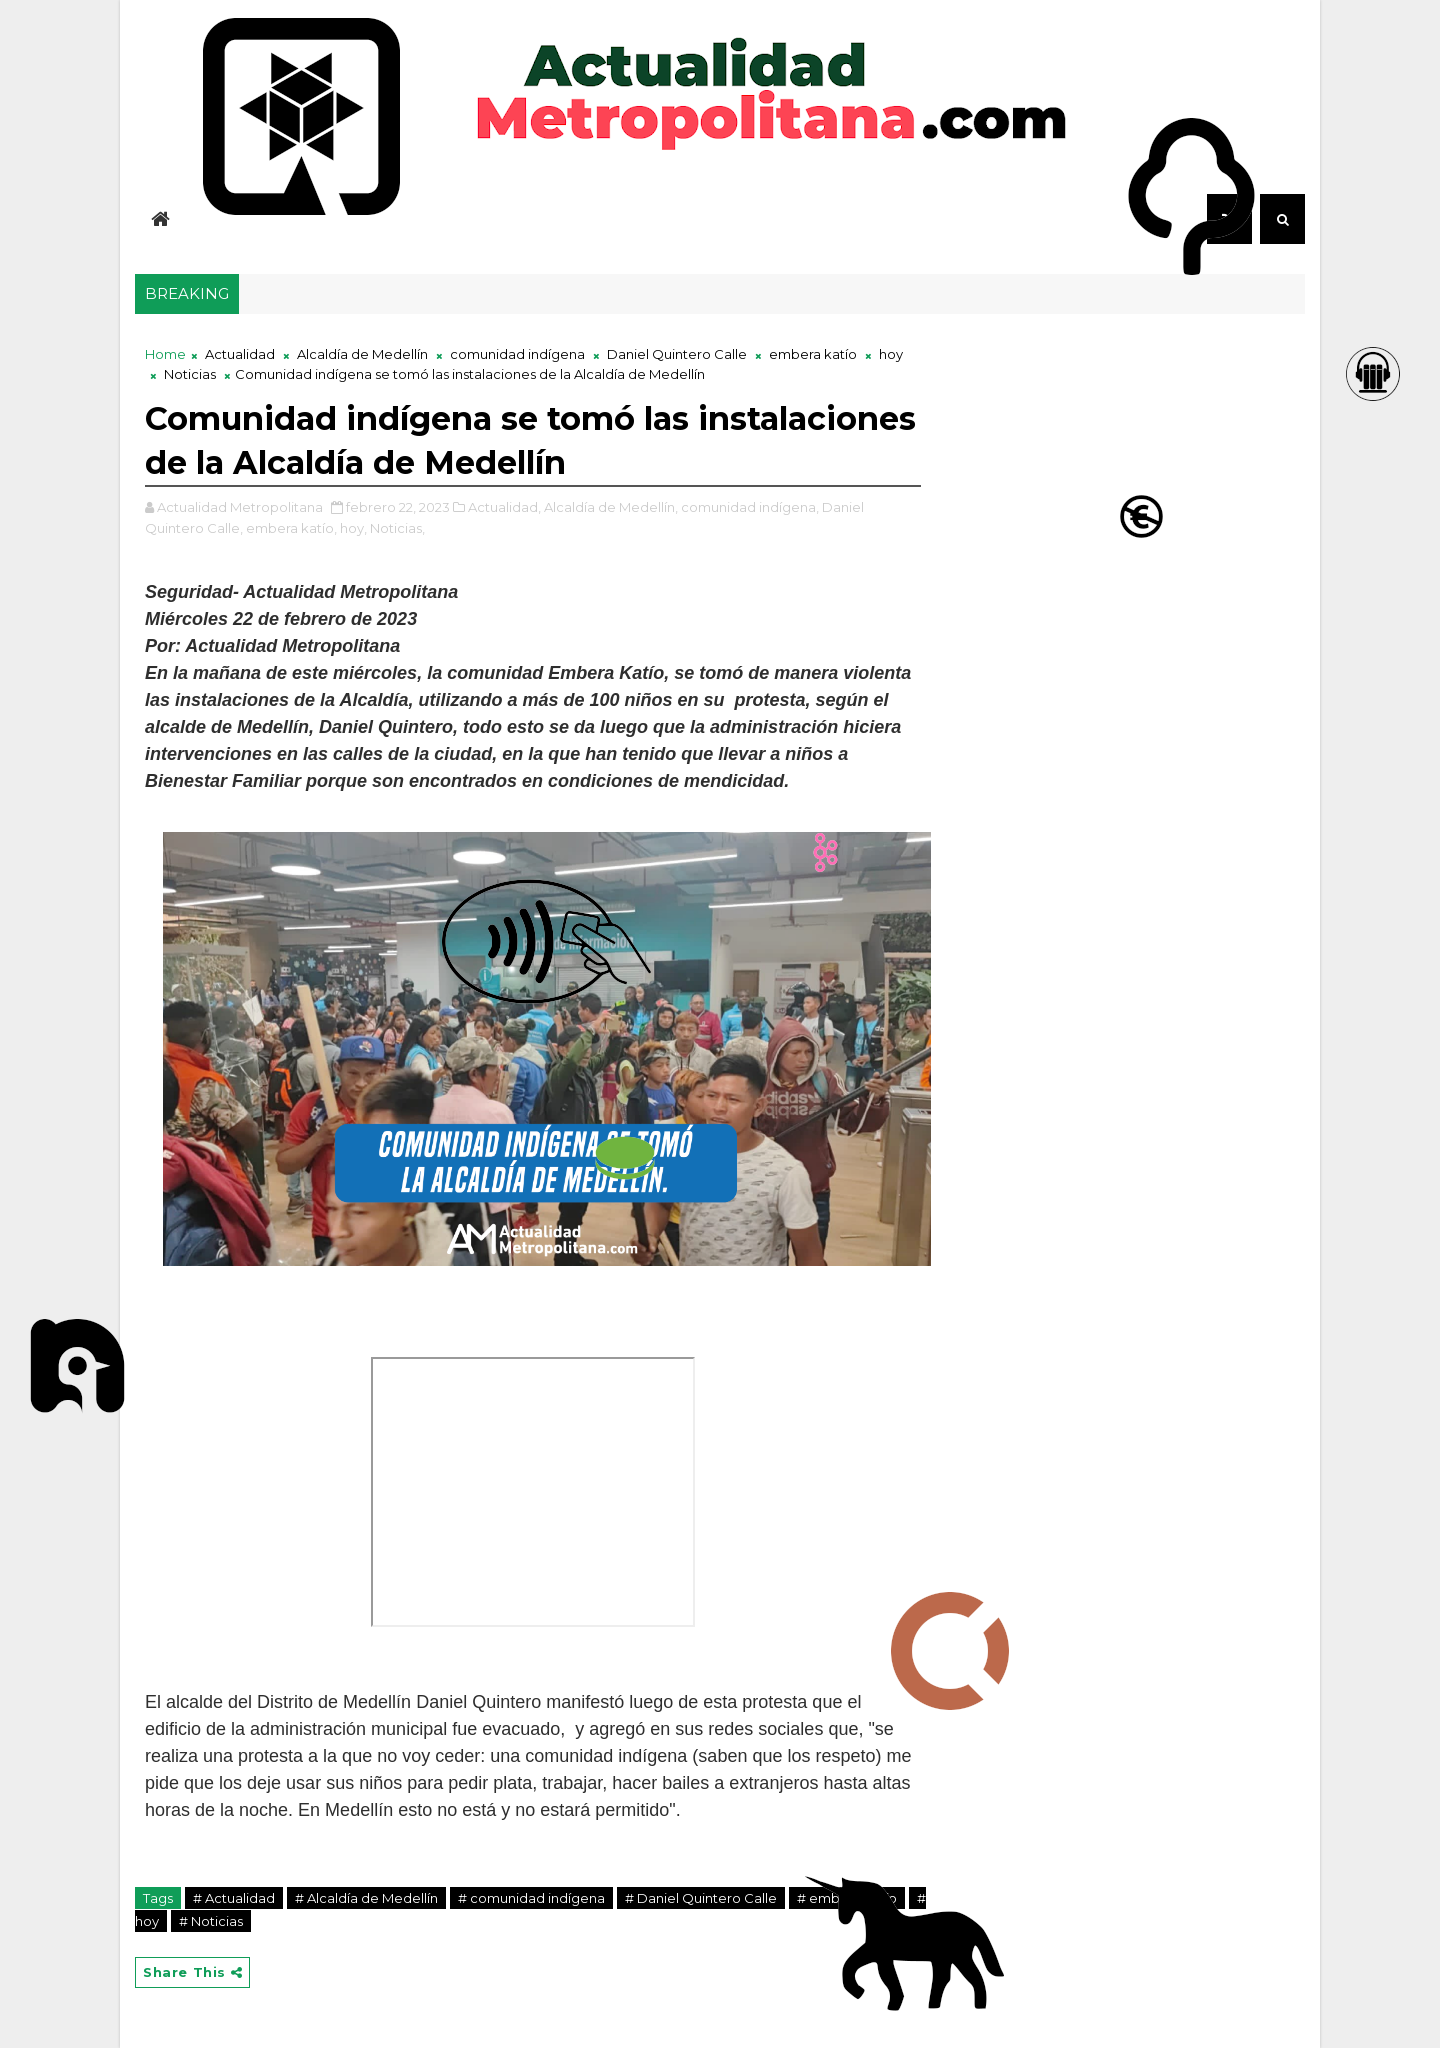 This screenshot has width=1440, height=2048. Describe the element at coordinates (950, 1651) in the screenshot. I see `visit open collective profile or page` at that location.